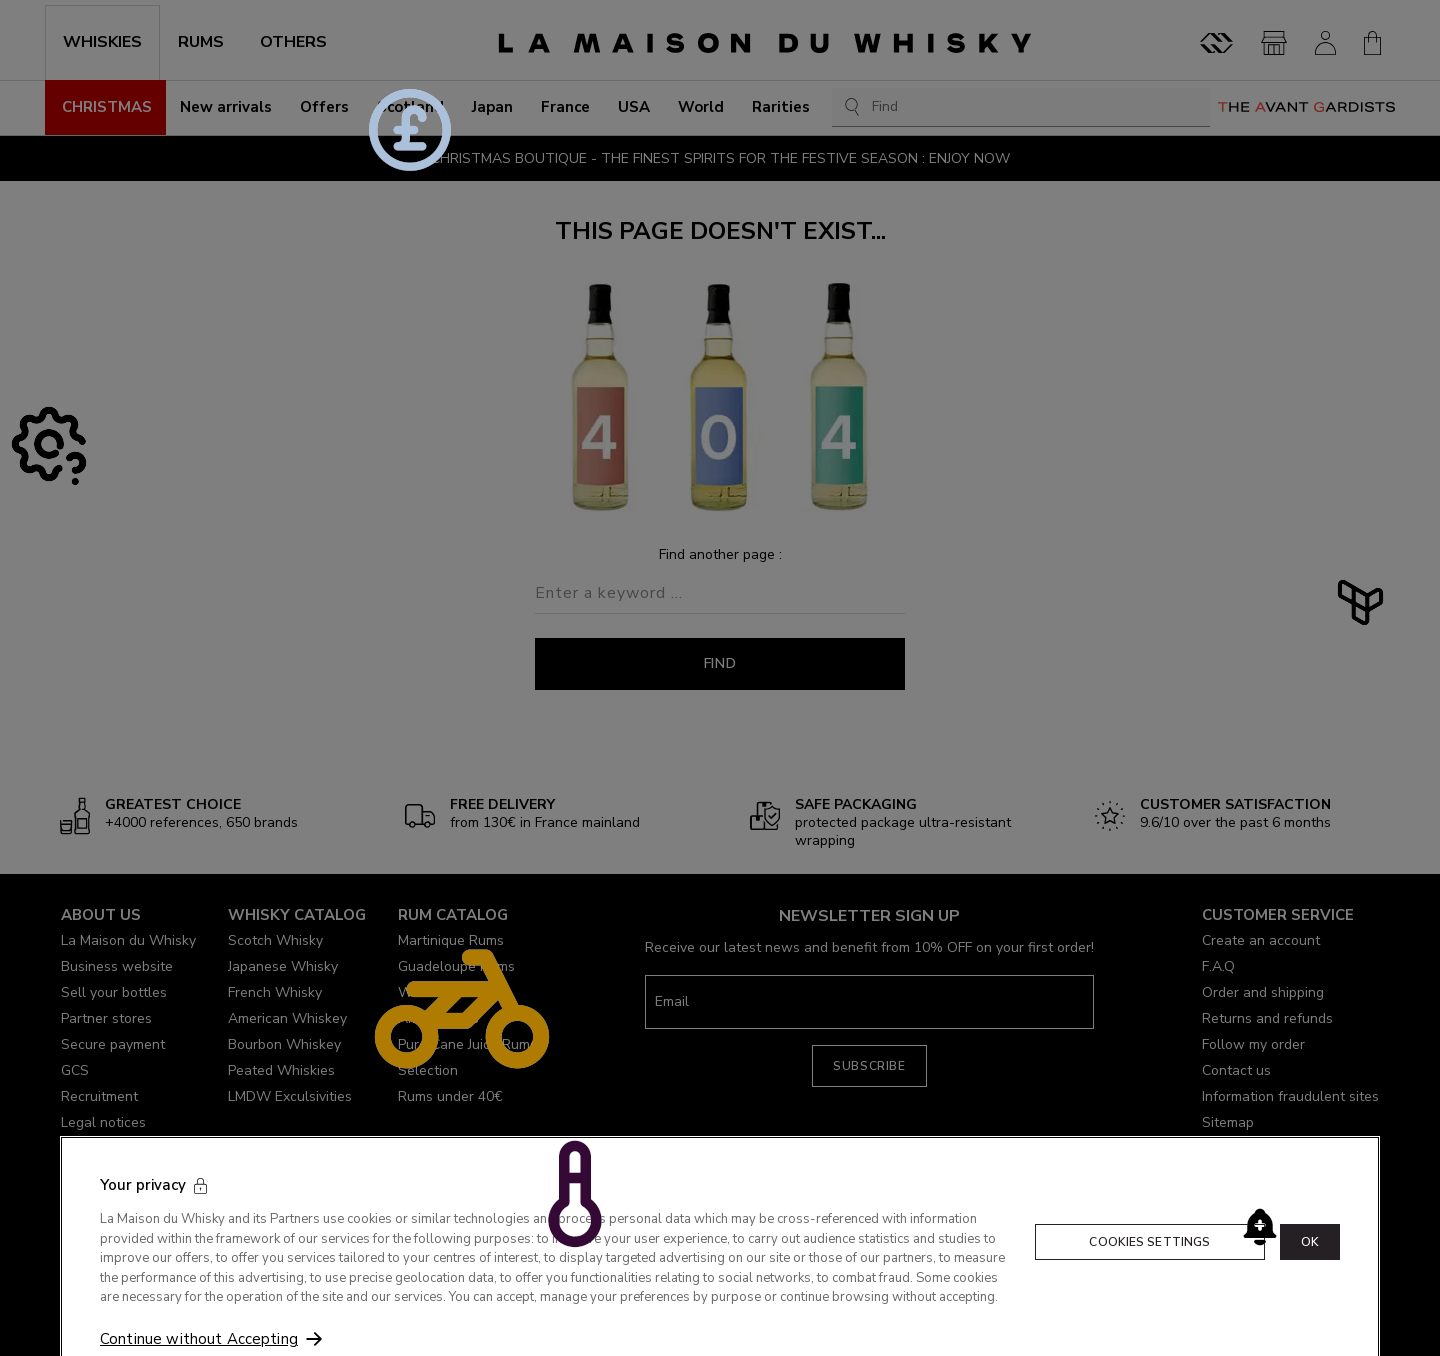 The image size is (1440, 1356). Describe the element at coordinates (1360, 602) in the screenshot. I see `terraform by hashicorp branding or integration` at that location.